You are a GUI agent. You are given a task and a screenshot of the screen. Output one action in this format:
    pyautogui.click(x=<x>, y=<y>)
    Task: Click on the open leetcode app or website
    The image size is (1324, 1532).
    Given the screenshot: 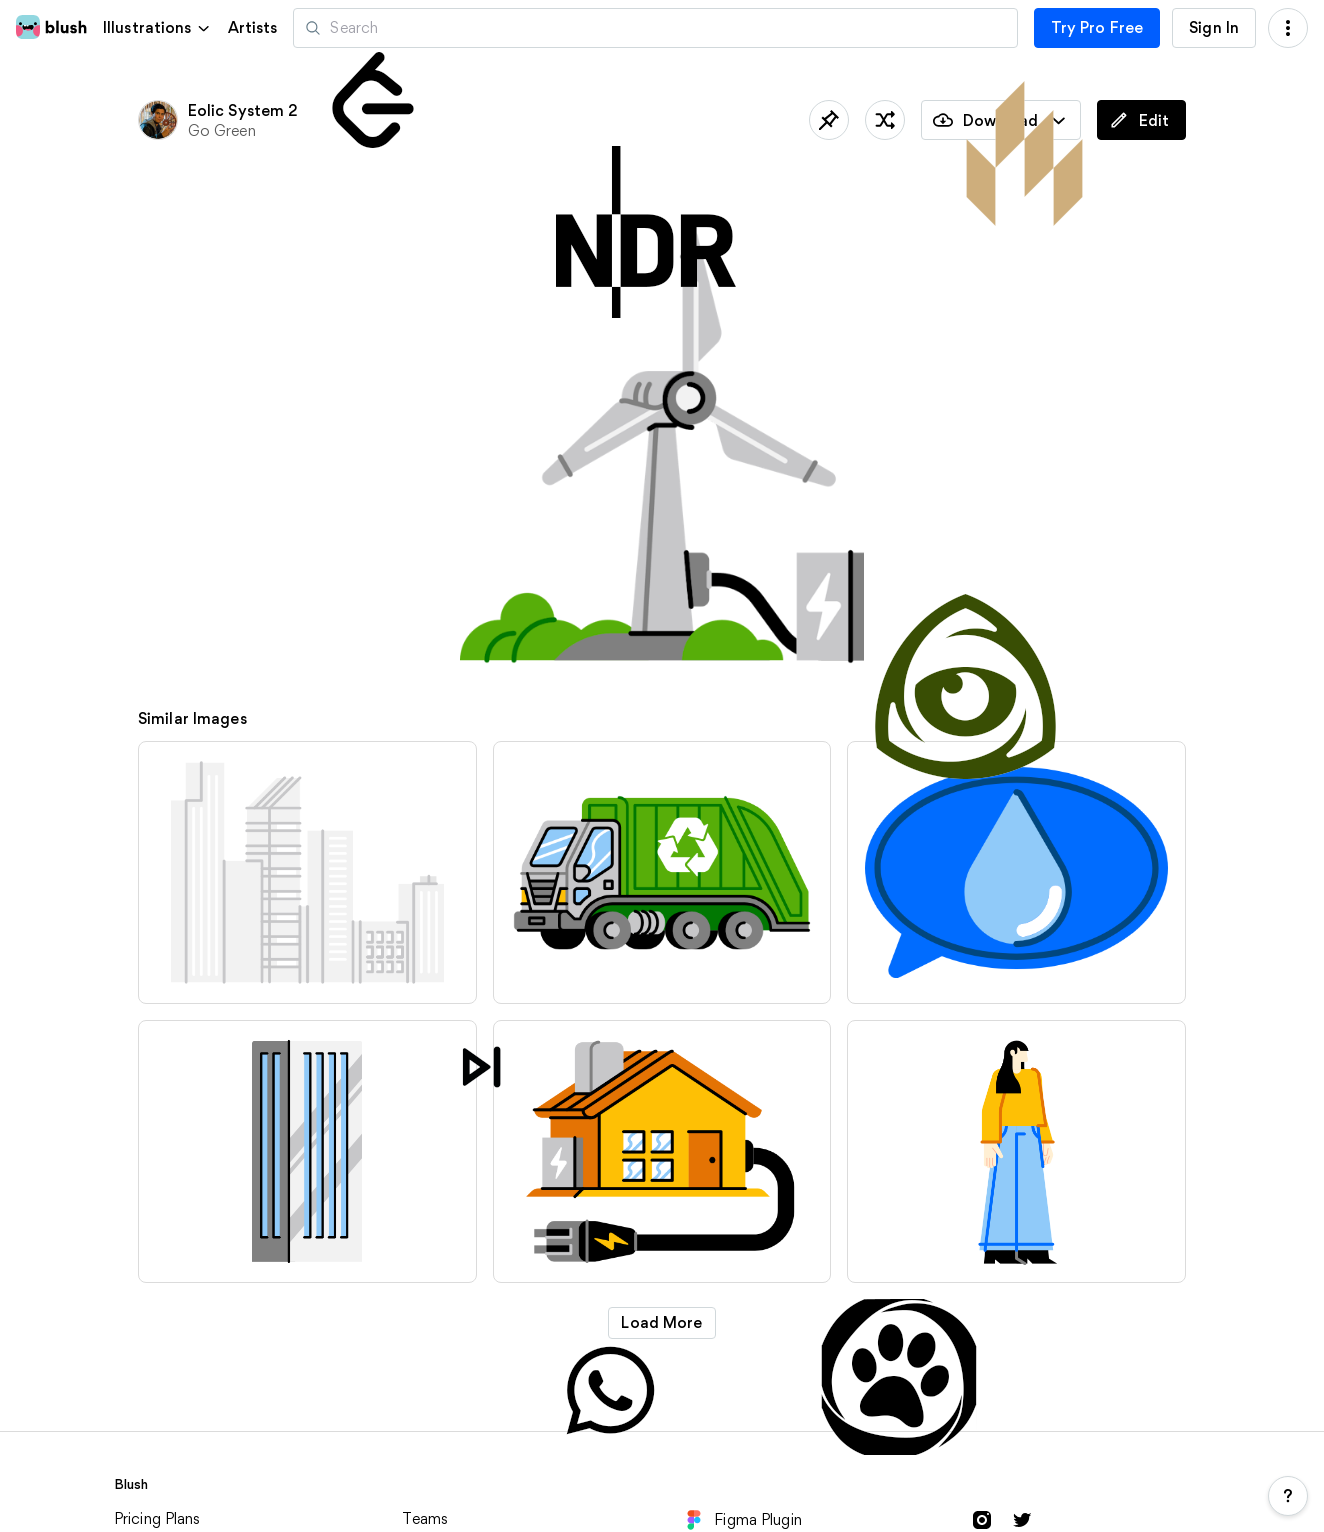 What is the action you would take?
    pyautogui.click(x=373, y=100)
    